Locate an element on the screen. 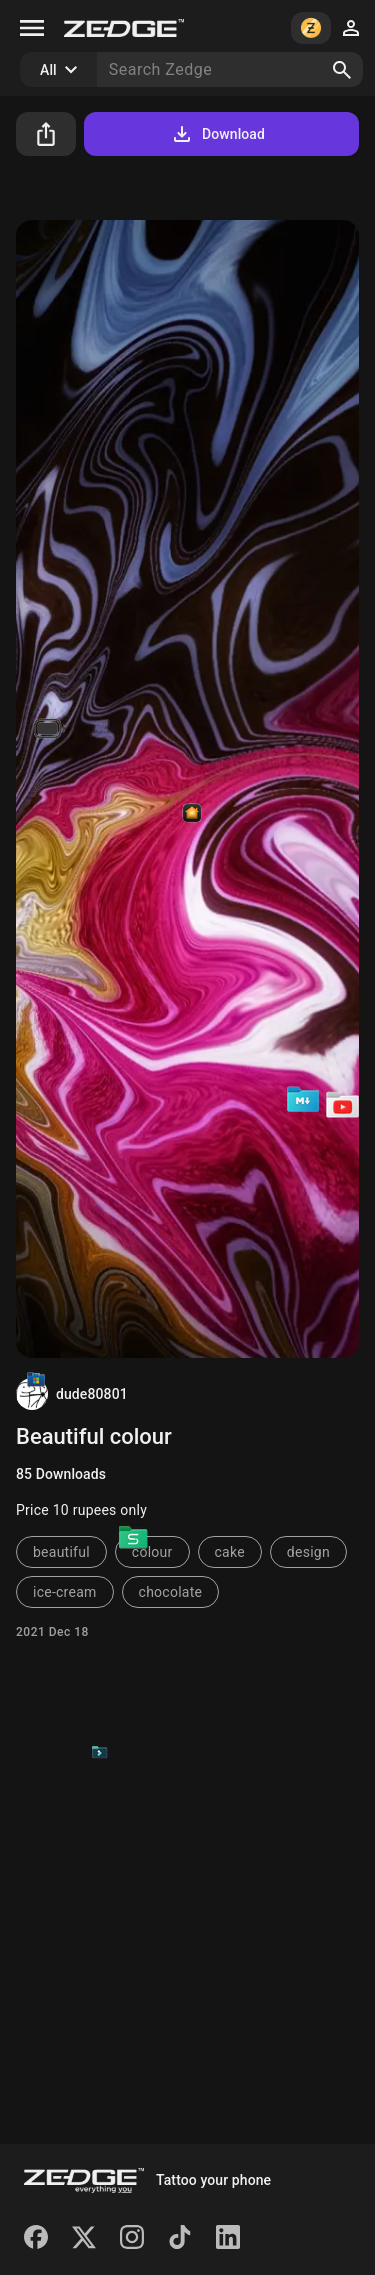 Image resolution: width=375 pixels, height=2275 pixels. open the home app is located at coordinates (192, 813).